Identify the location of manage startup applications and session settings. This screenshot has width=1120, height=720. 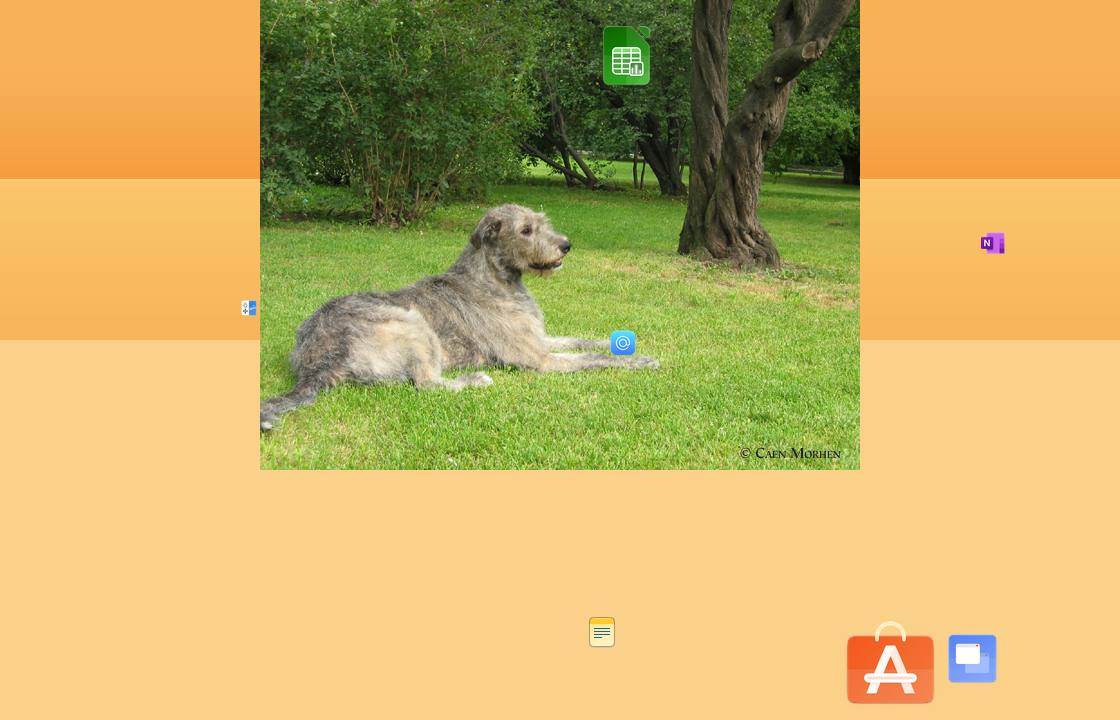
(972, 658).